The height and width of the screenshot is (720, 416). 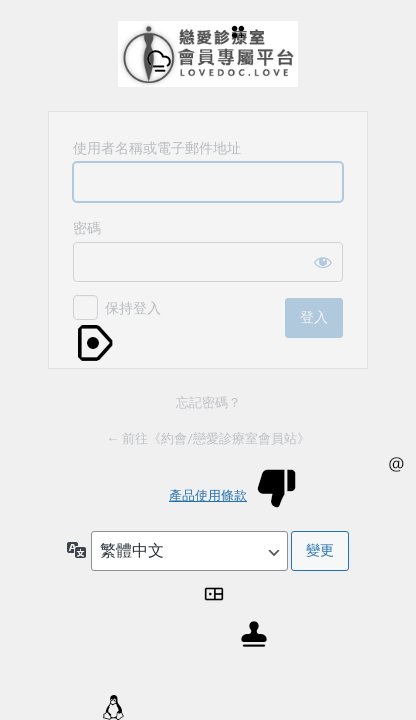 I want to click on dislike or downvote content, so click(x=276, y=488).